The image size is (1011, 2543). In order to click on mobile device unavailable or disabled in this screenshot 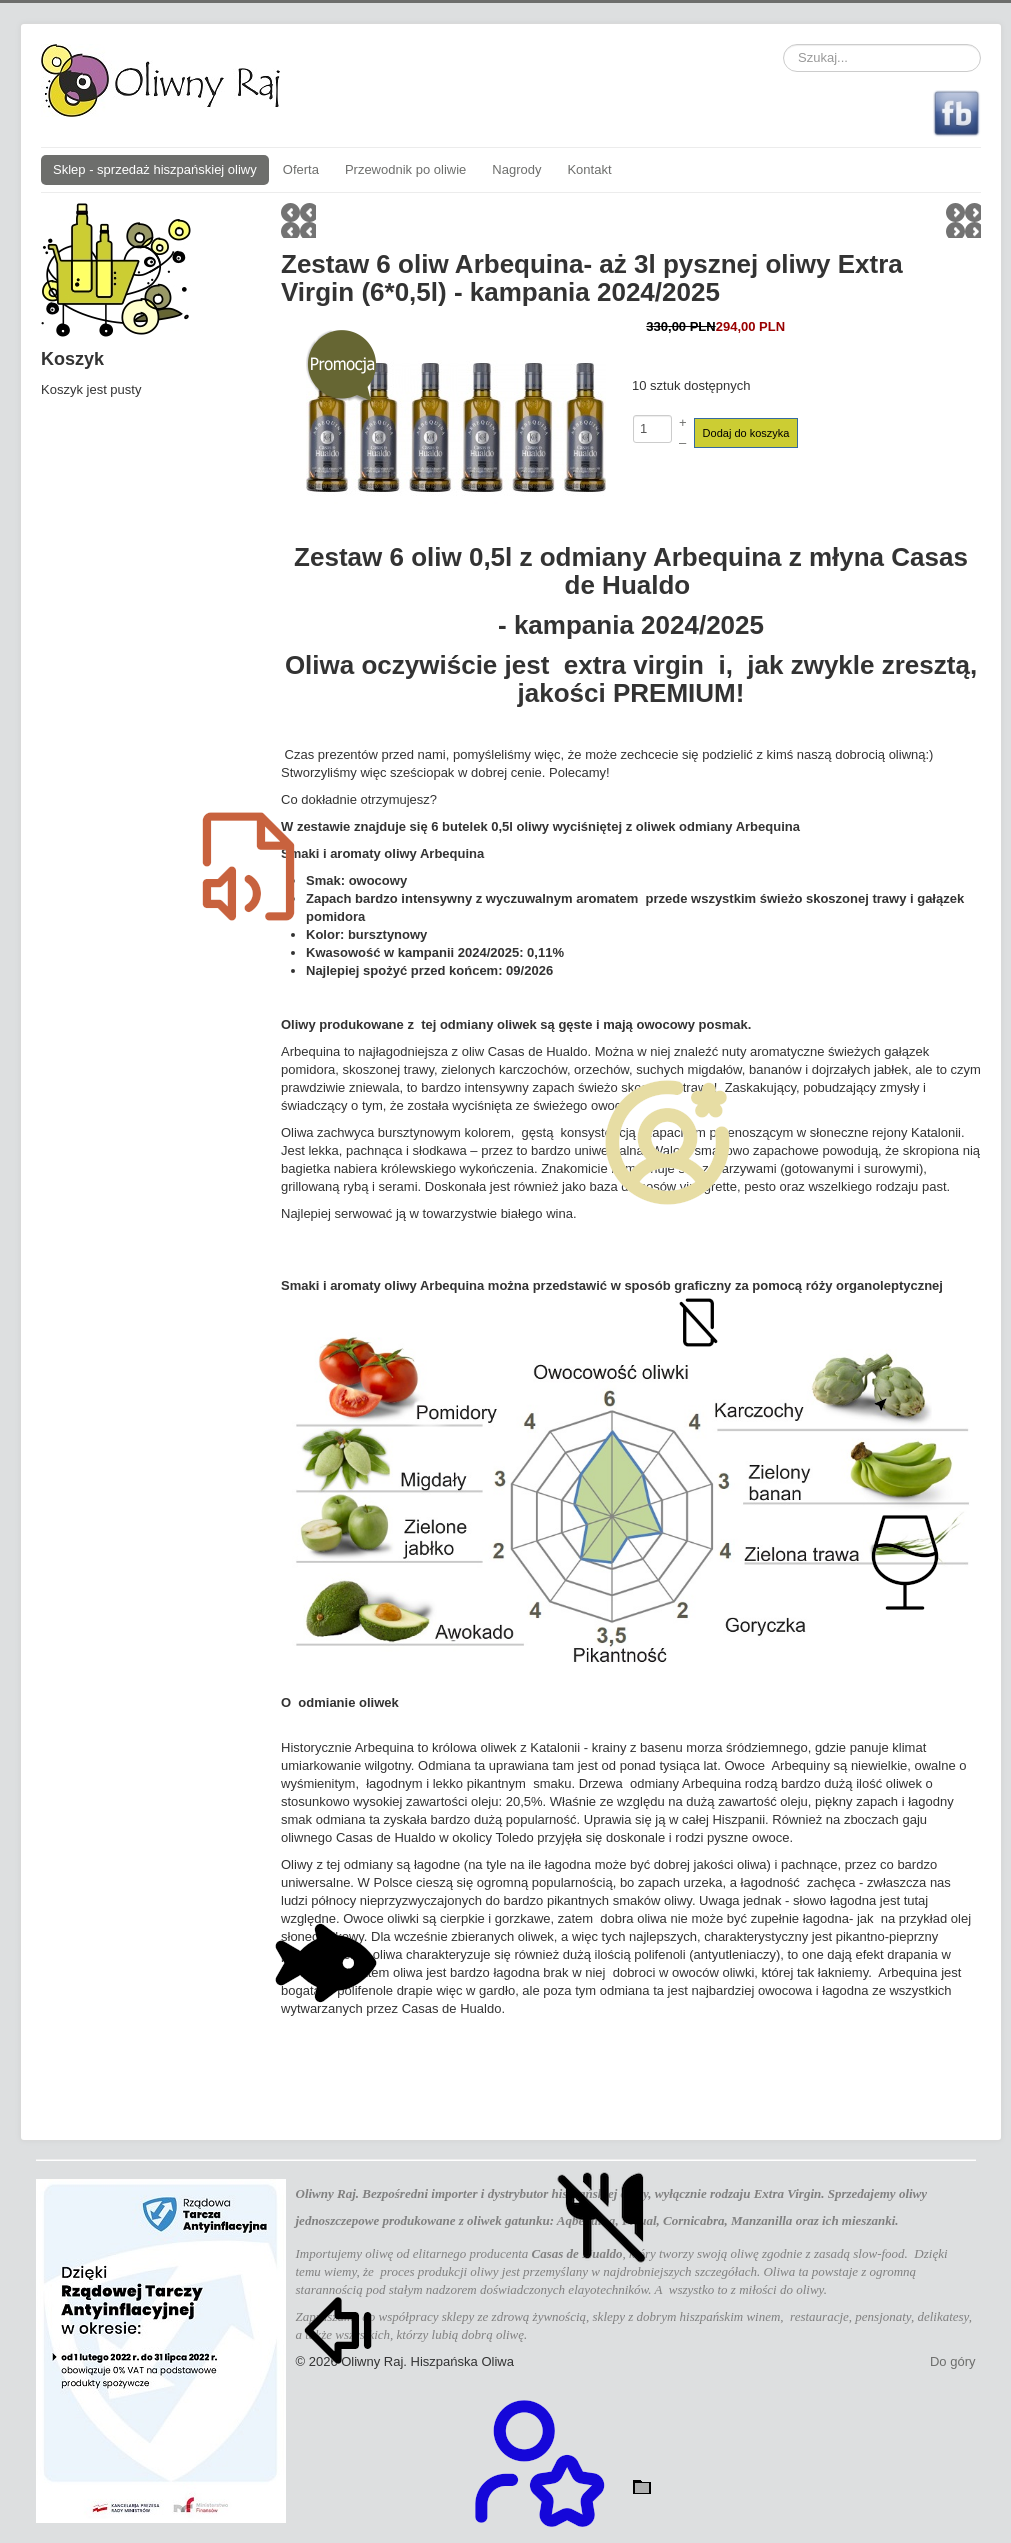, I will do `click(698, 1322)`.